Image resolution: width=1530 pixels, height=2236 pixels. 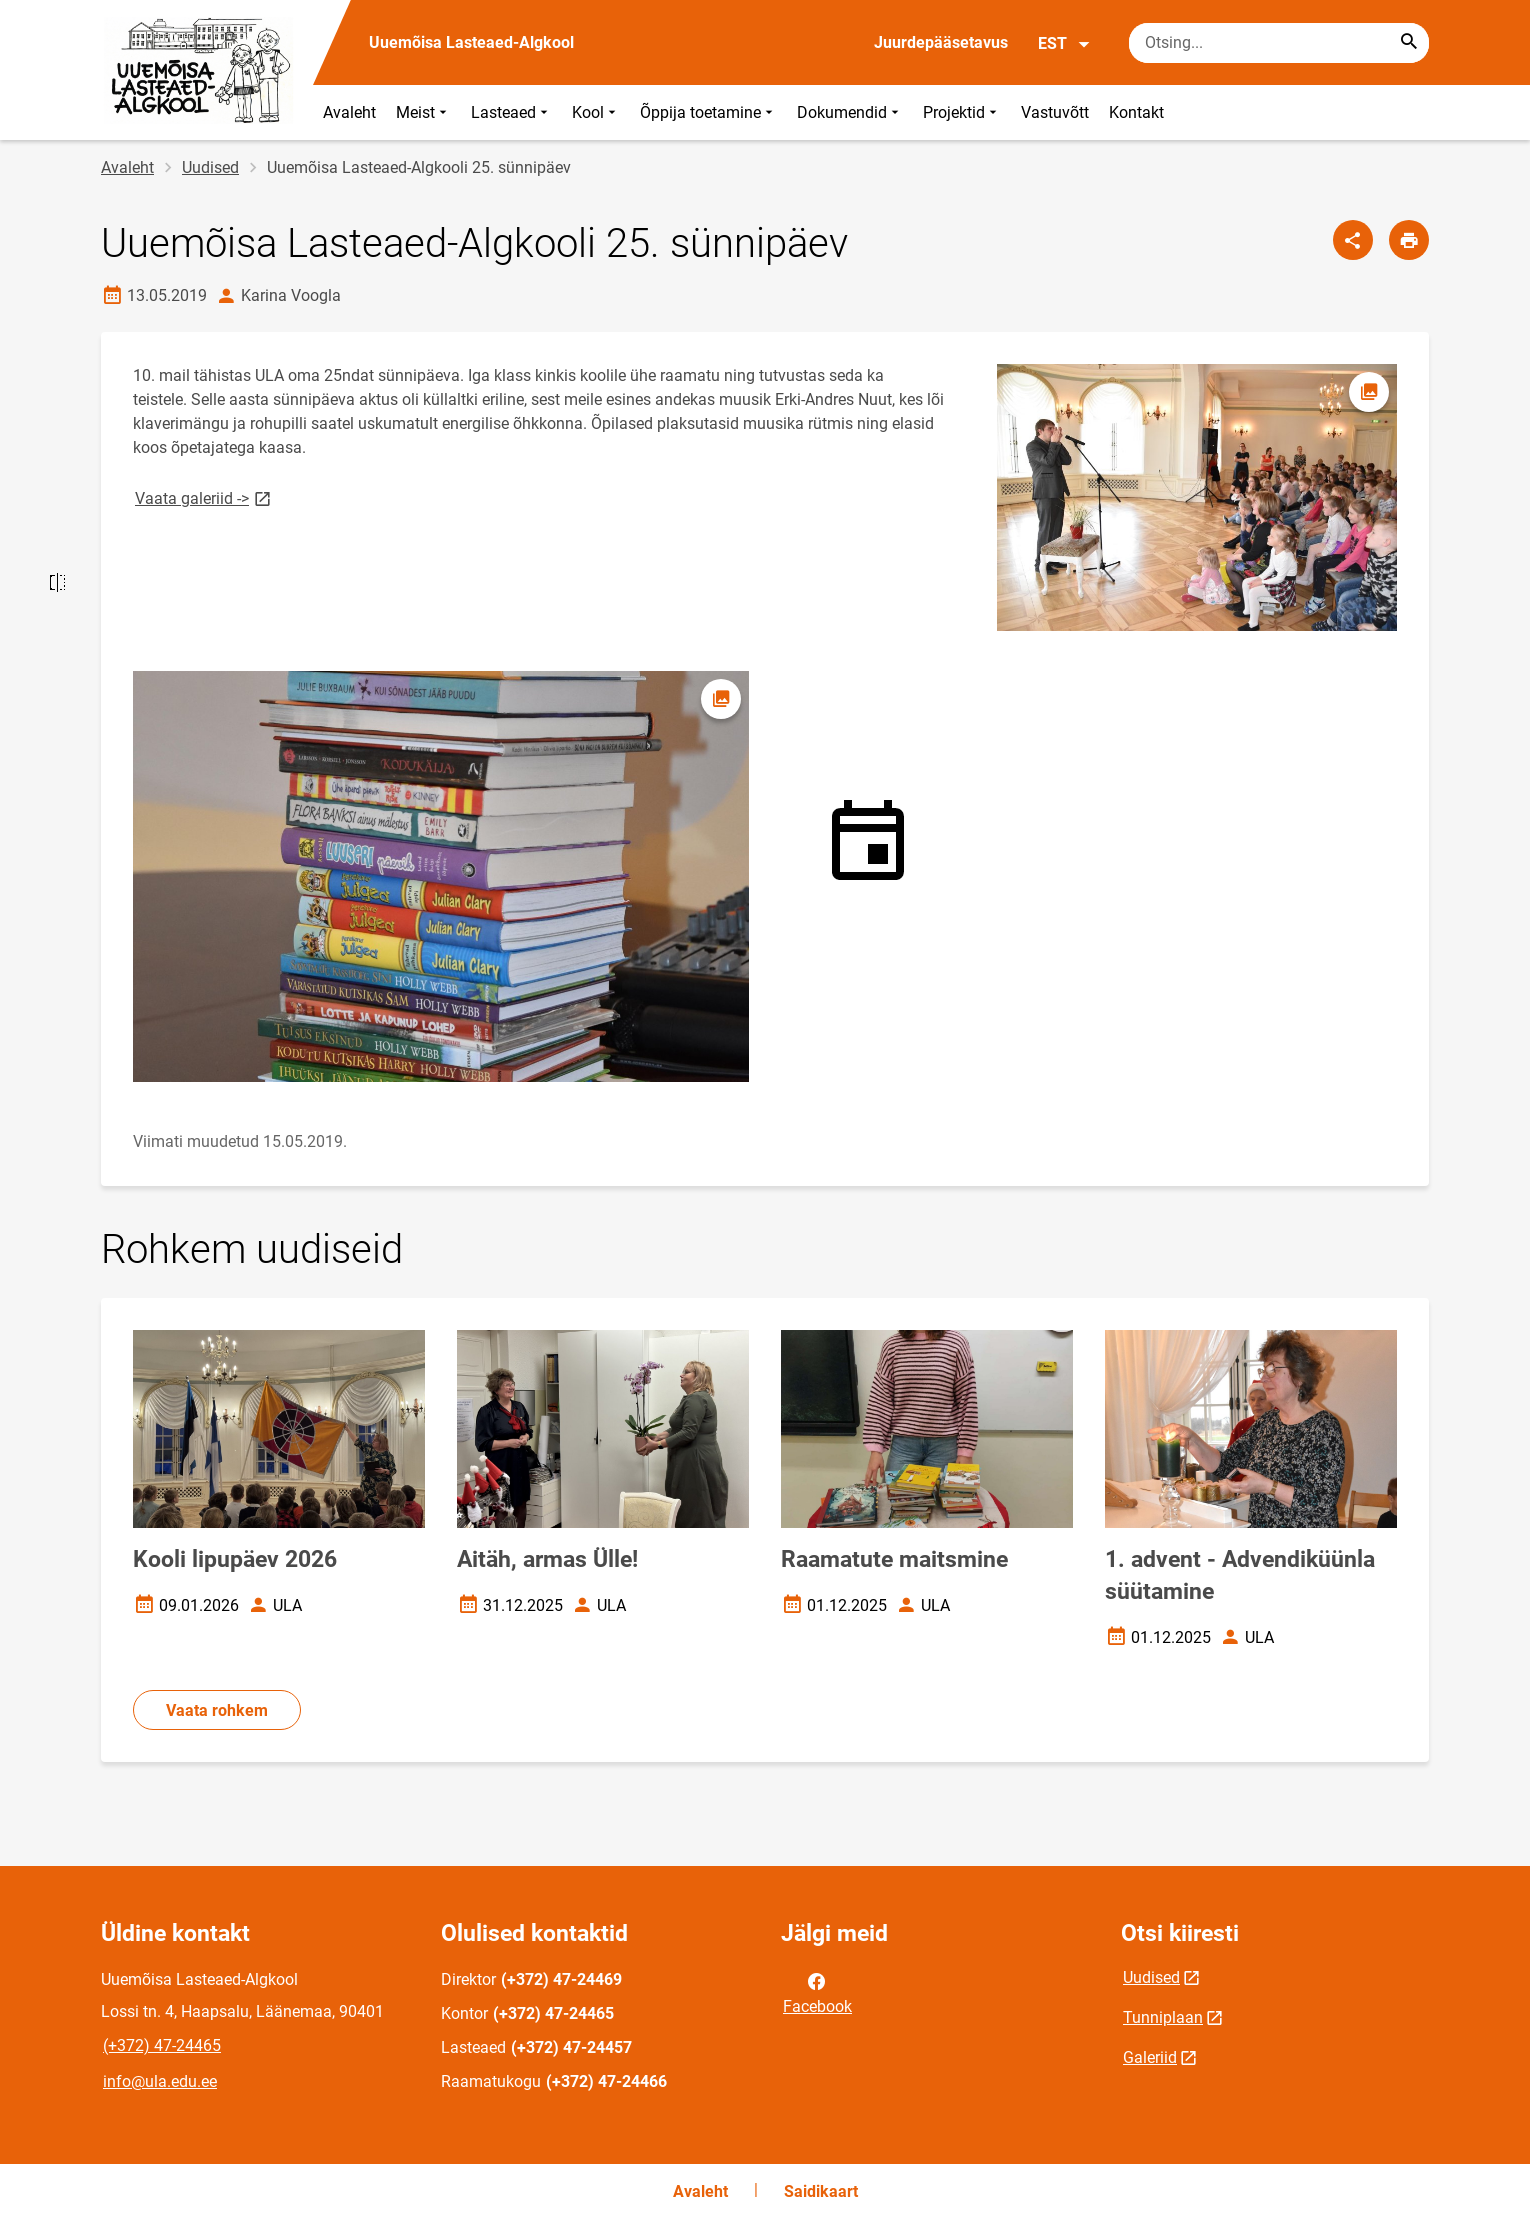 I want to click on view calendar or scheduled events, so click(x=868, y=840).